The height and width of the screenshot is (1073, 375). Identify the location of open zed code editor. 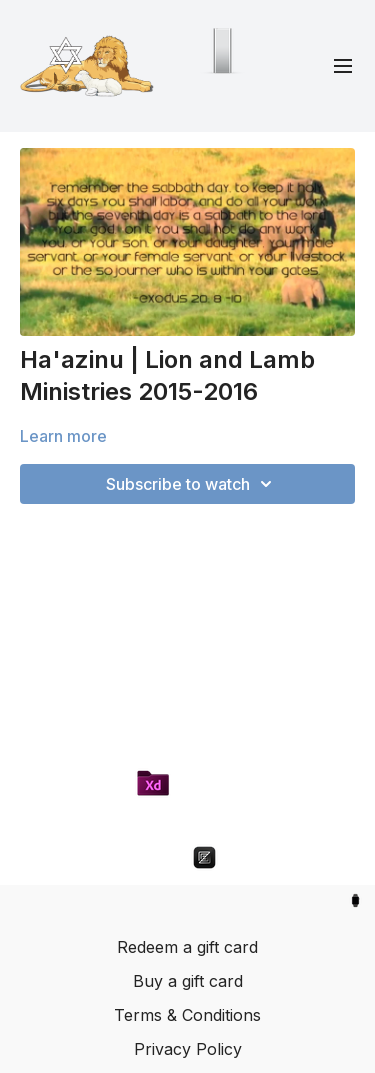
(204, 857).